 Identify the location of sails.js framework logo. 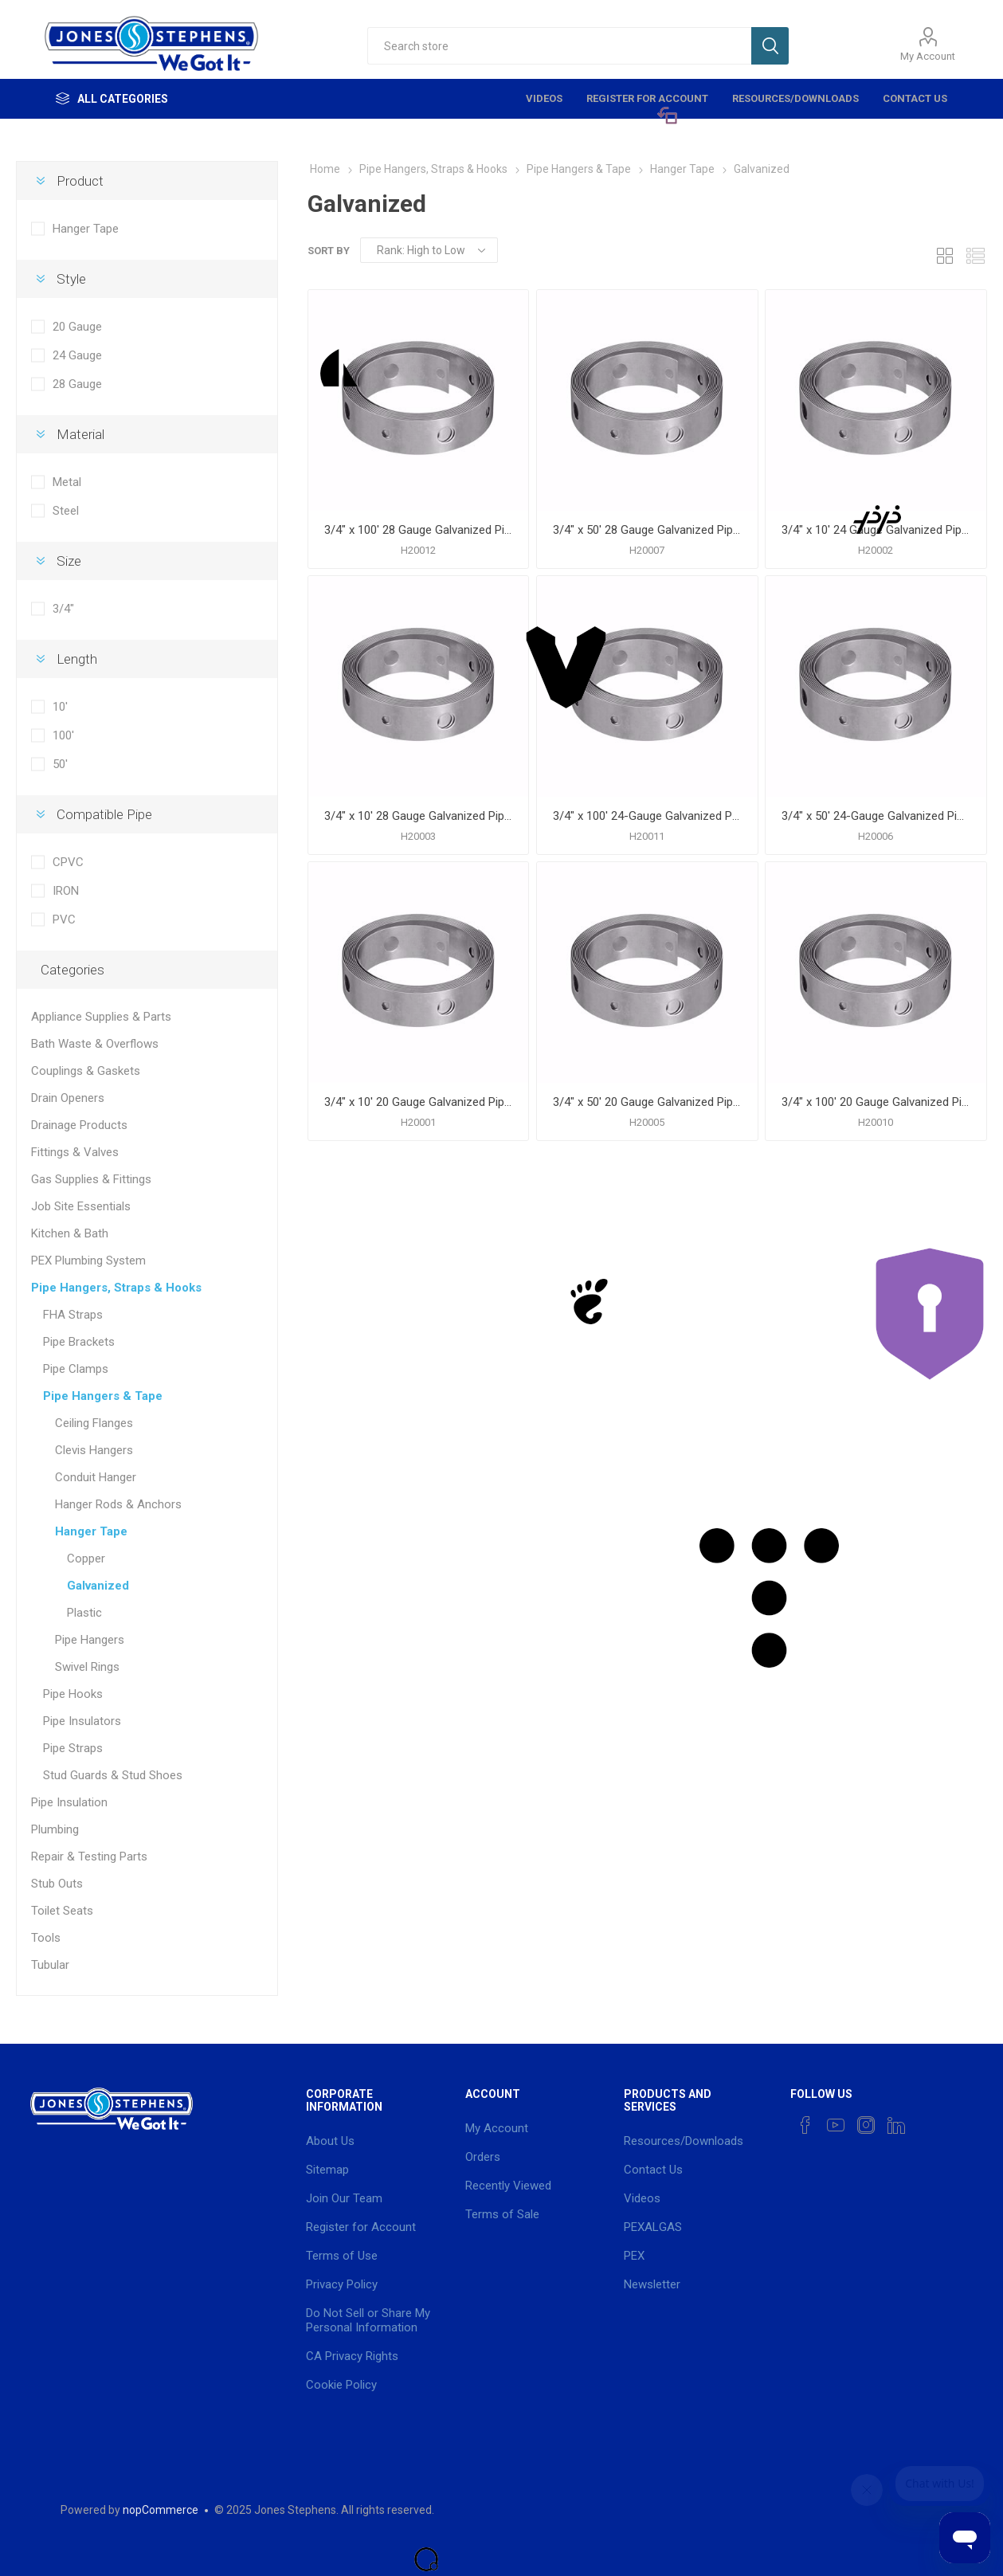
(339, 367).